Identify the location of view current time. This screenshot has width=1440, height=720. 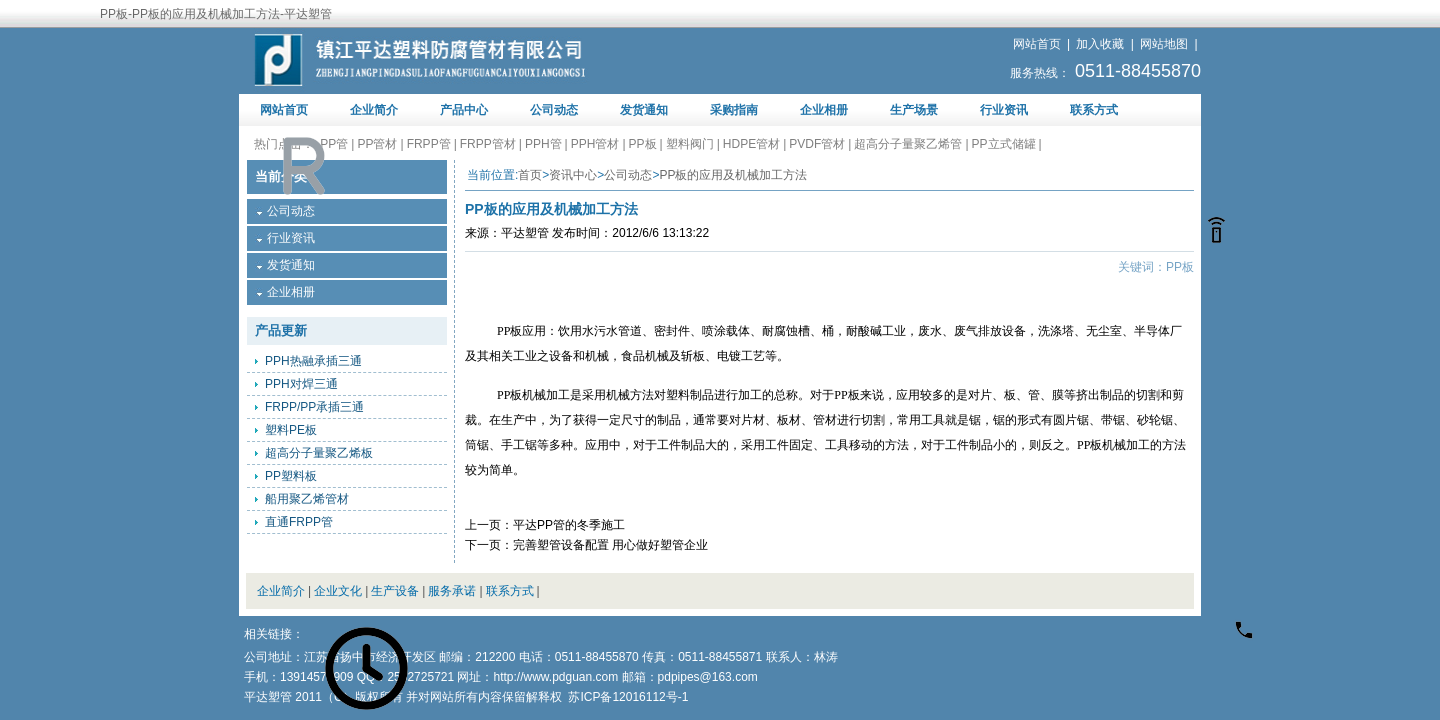
(366, 668).